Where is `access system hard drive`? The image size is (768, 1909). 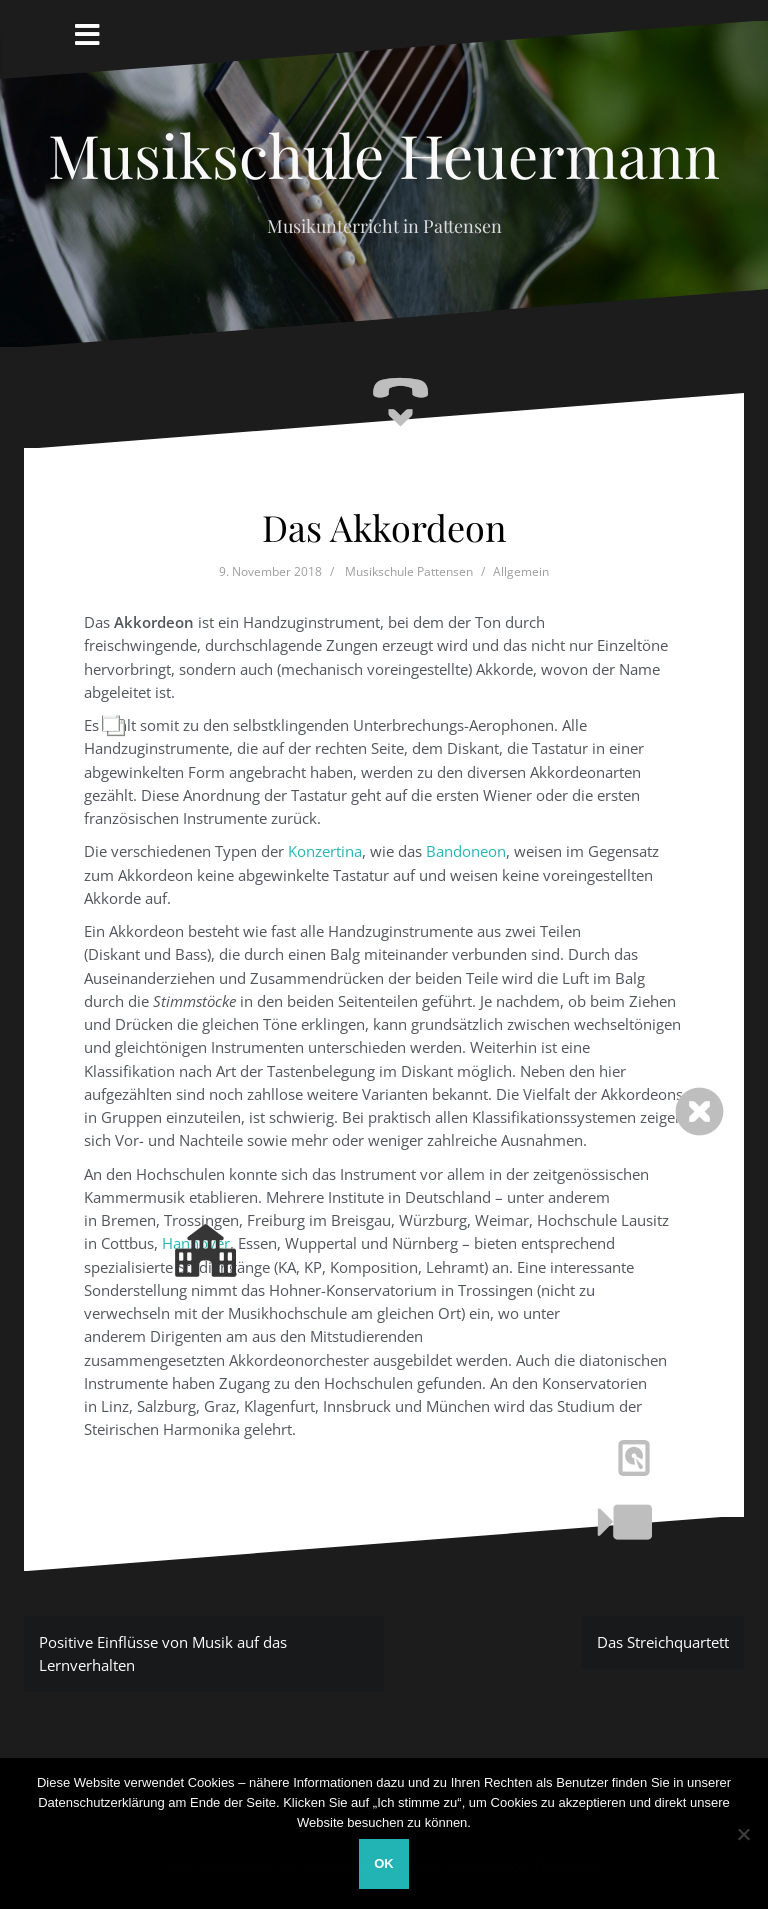
access system hard drive is located at coordinates (634, 1458).